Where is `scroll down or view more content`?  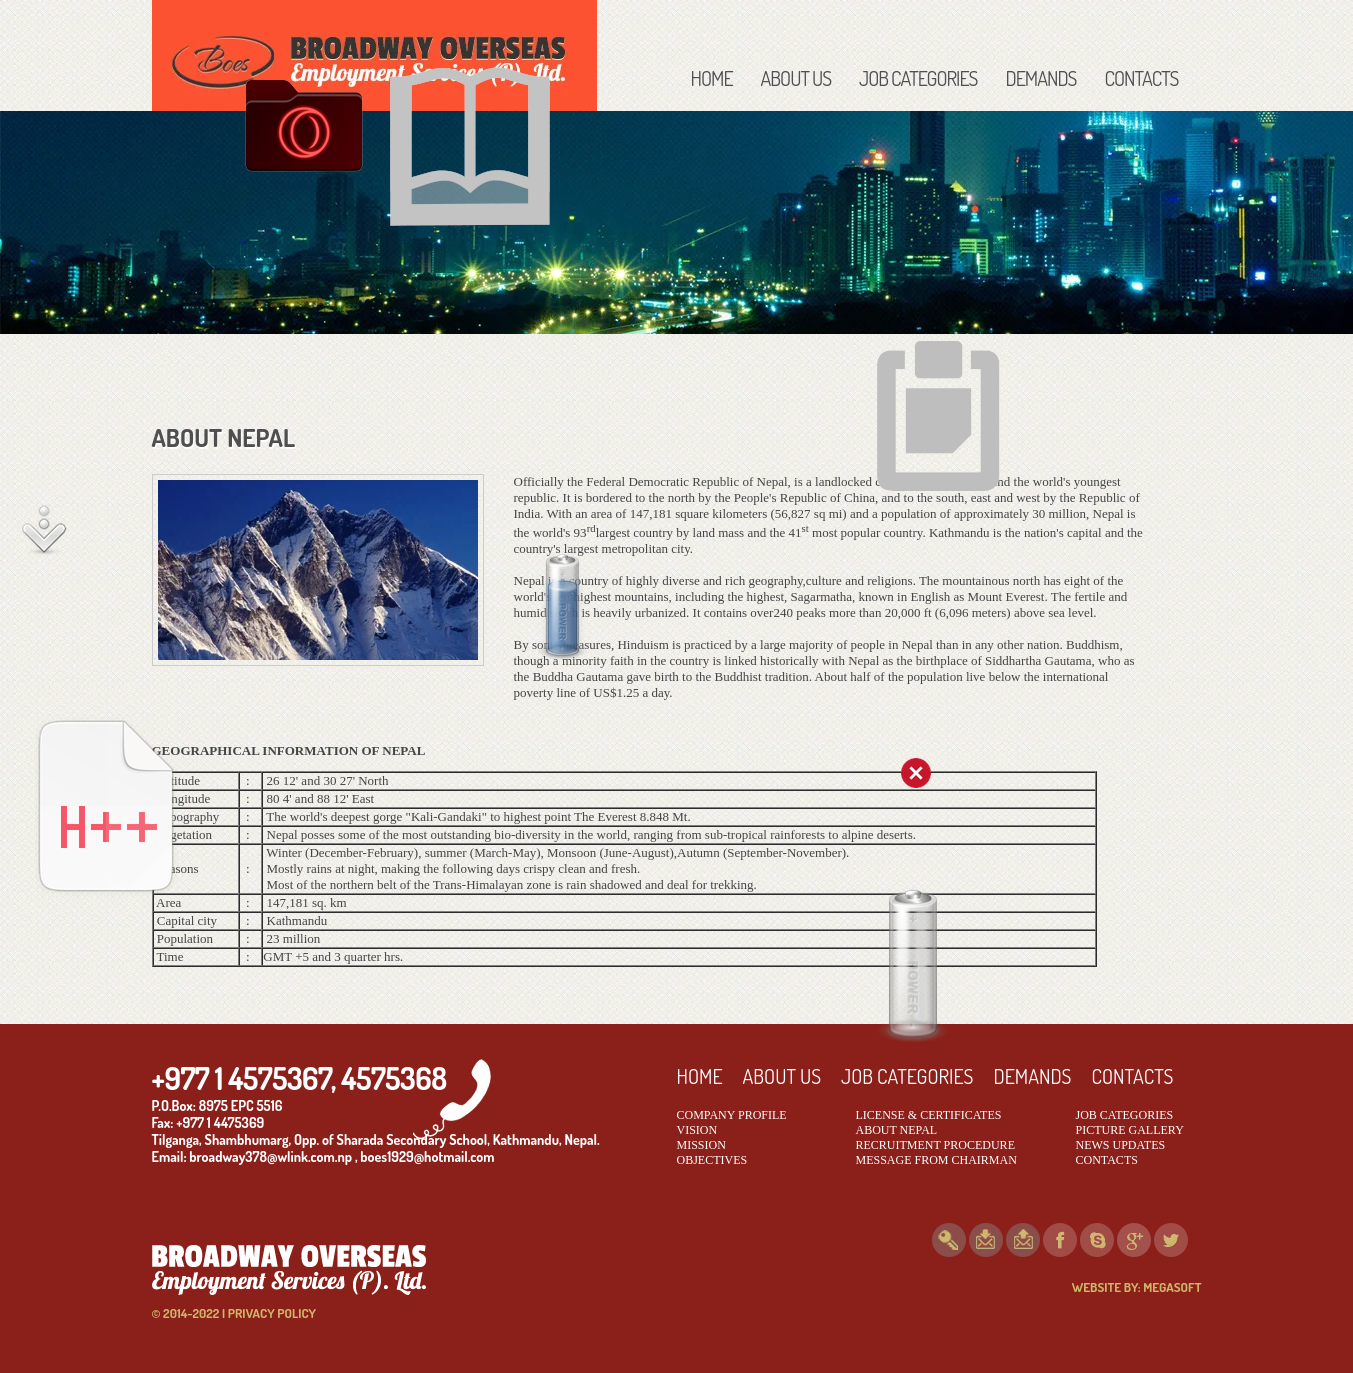 scroll down or view more content is located at coordinates (43, 530).